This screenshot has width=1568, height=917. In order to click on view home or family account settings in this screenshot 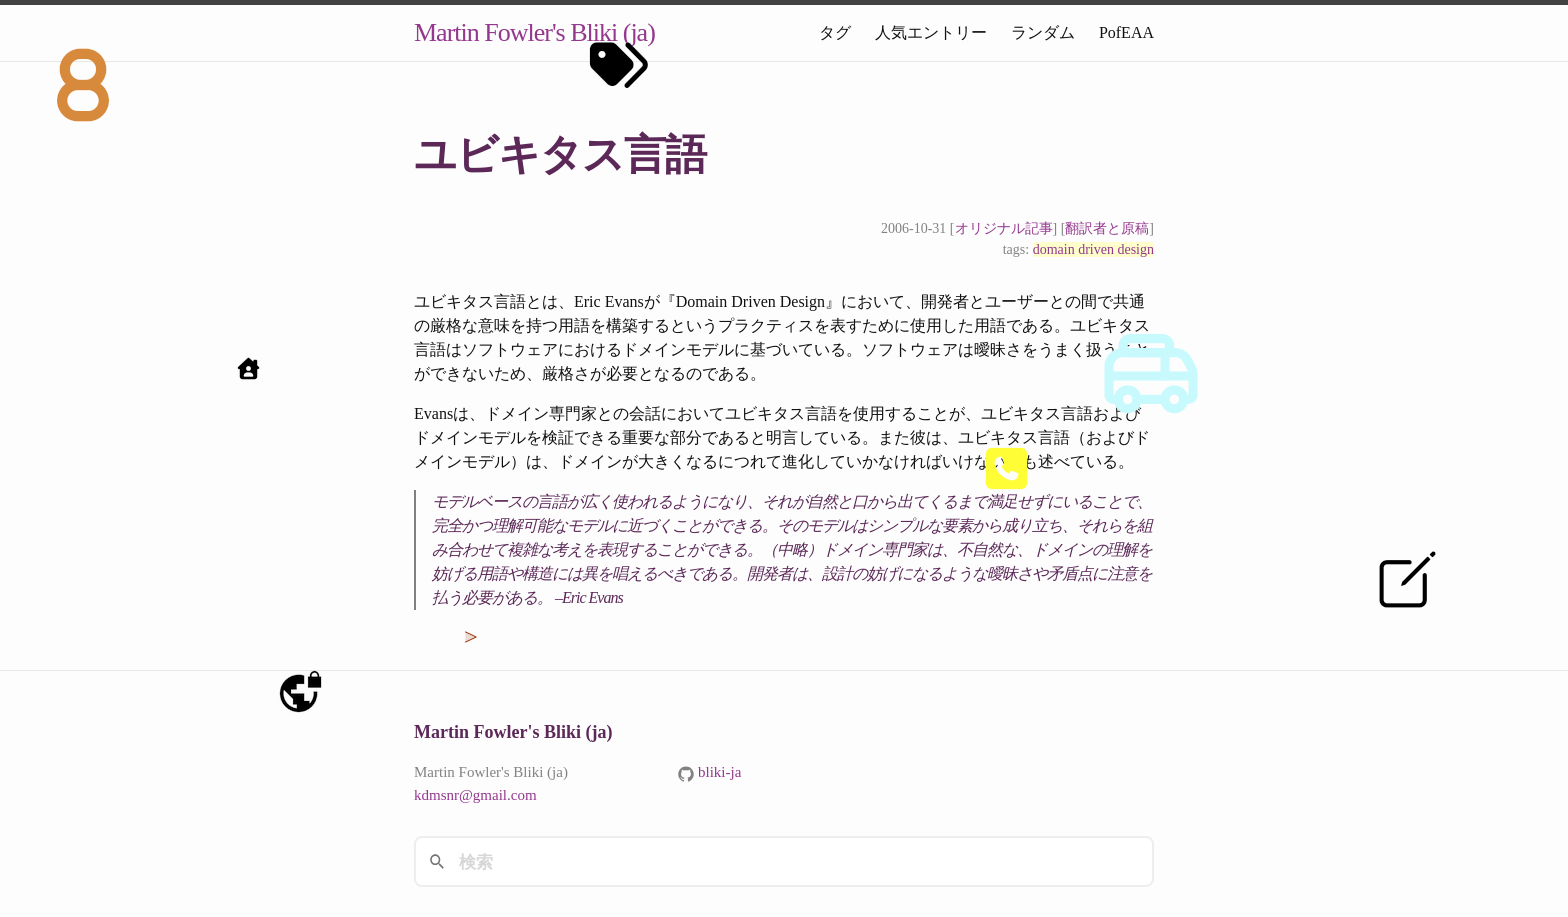, I will do `click(248, 368)`.